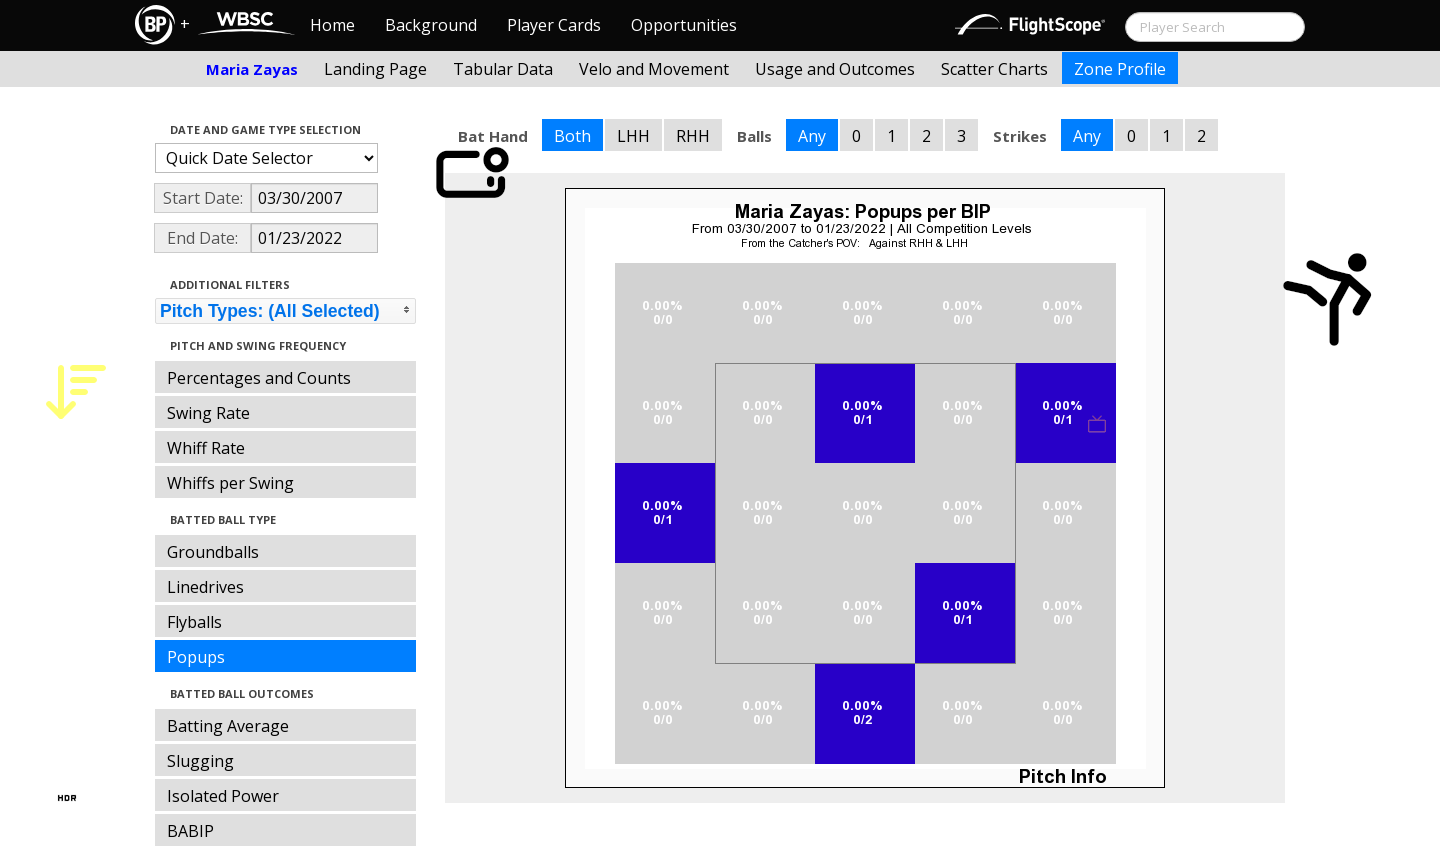 The width and height of the screenshot is (1440, 867). Describe the element at coordinates (76, 392) in the screenshot. I see `sort list from largest to smallest` at that location.